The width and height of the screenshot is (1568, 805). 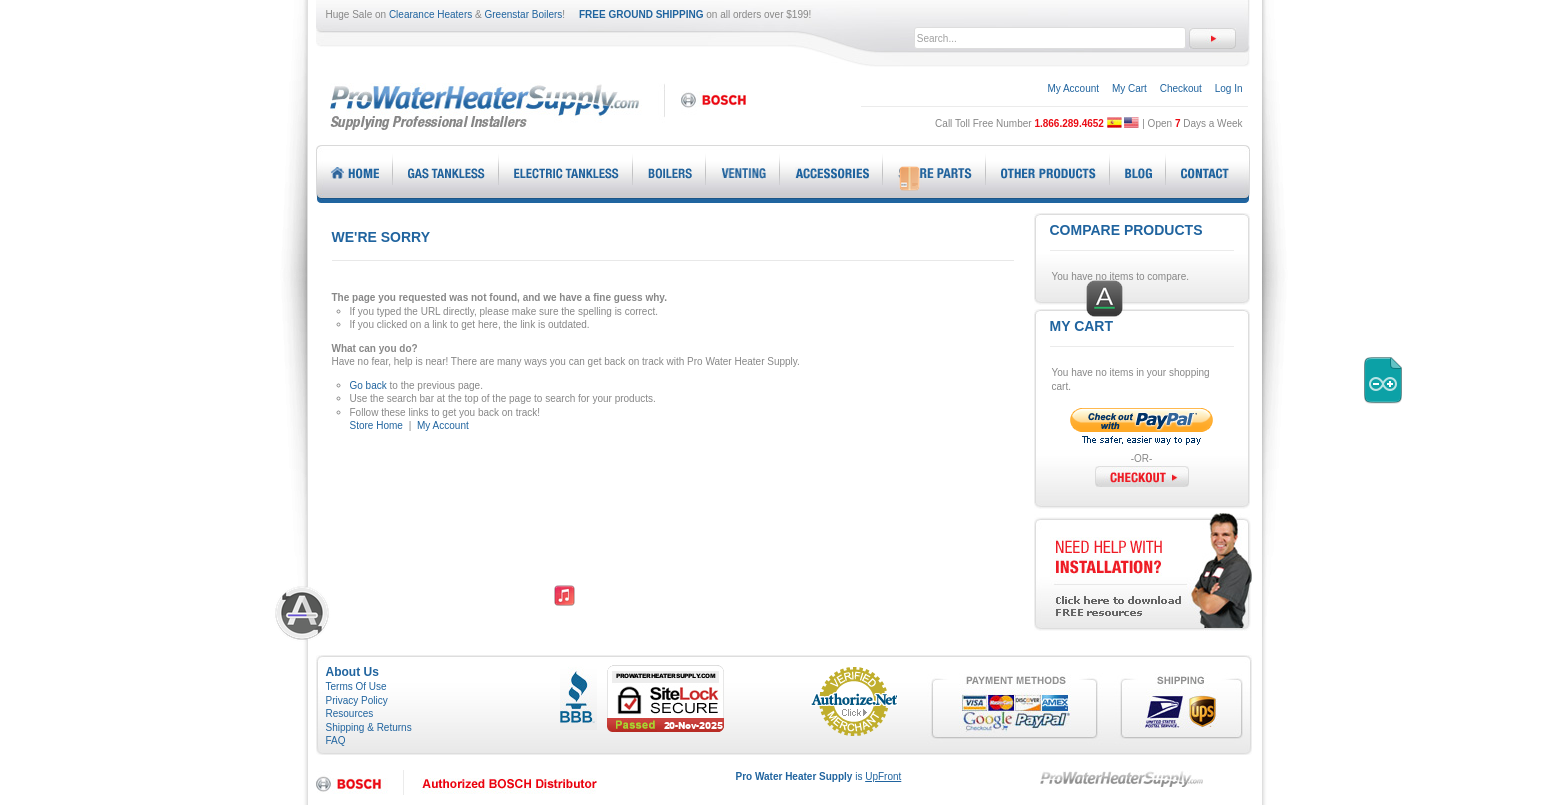 I want to click on arduino source code file, so click(x=1383, y=380).